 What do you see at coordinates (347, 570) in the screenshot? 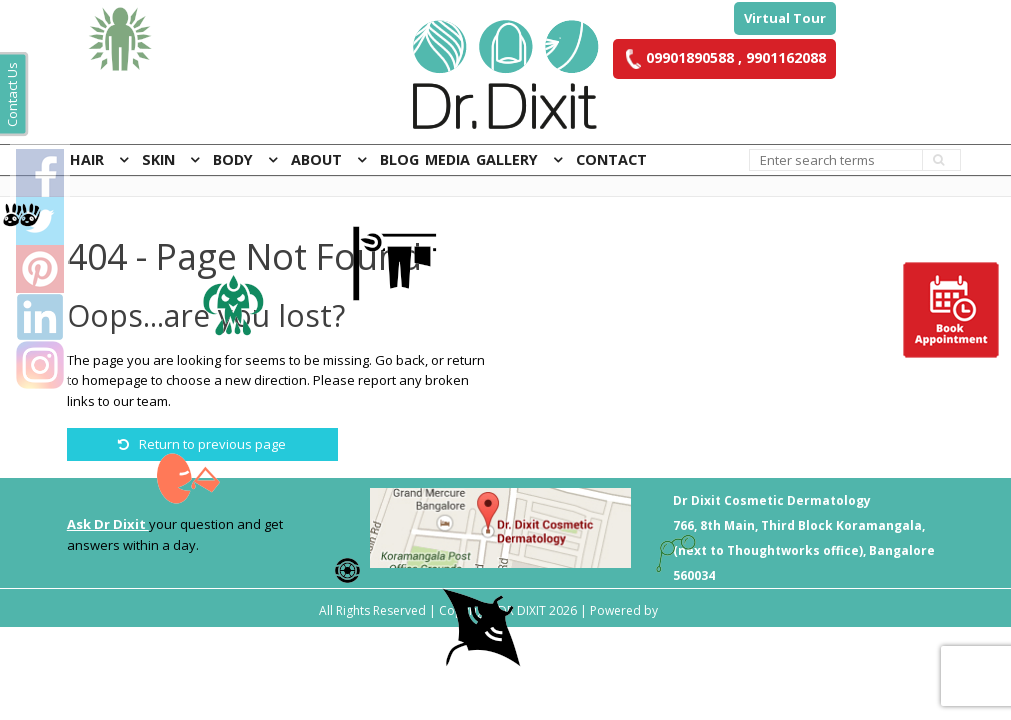
I see `navigate or steer game controls` at bounding box center [347, 570].